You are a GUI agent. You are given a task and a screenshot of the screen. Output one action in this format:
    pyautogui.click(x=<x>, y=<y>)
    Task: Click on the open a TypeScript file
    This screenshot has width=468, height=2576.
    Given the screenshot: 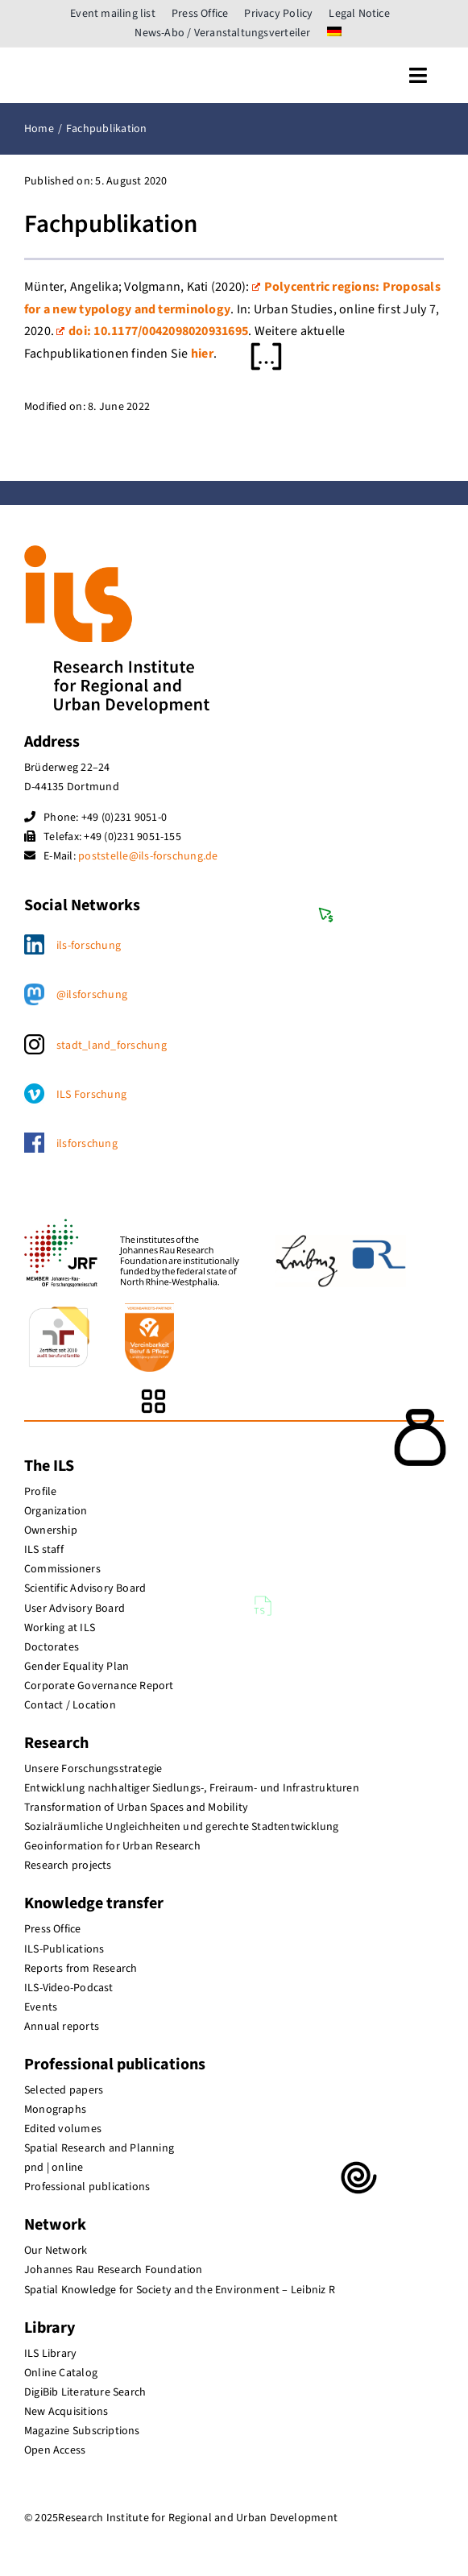 What is the action you would take?
    pyautogui.click(x=263, y=1605)
    